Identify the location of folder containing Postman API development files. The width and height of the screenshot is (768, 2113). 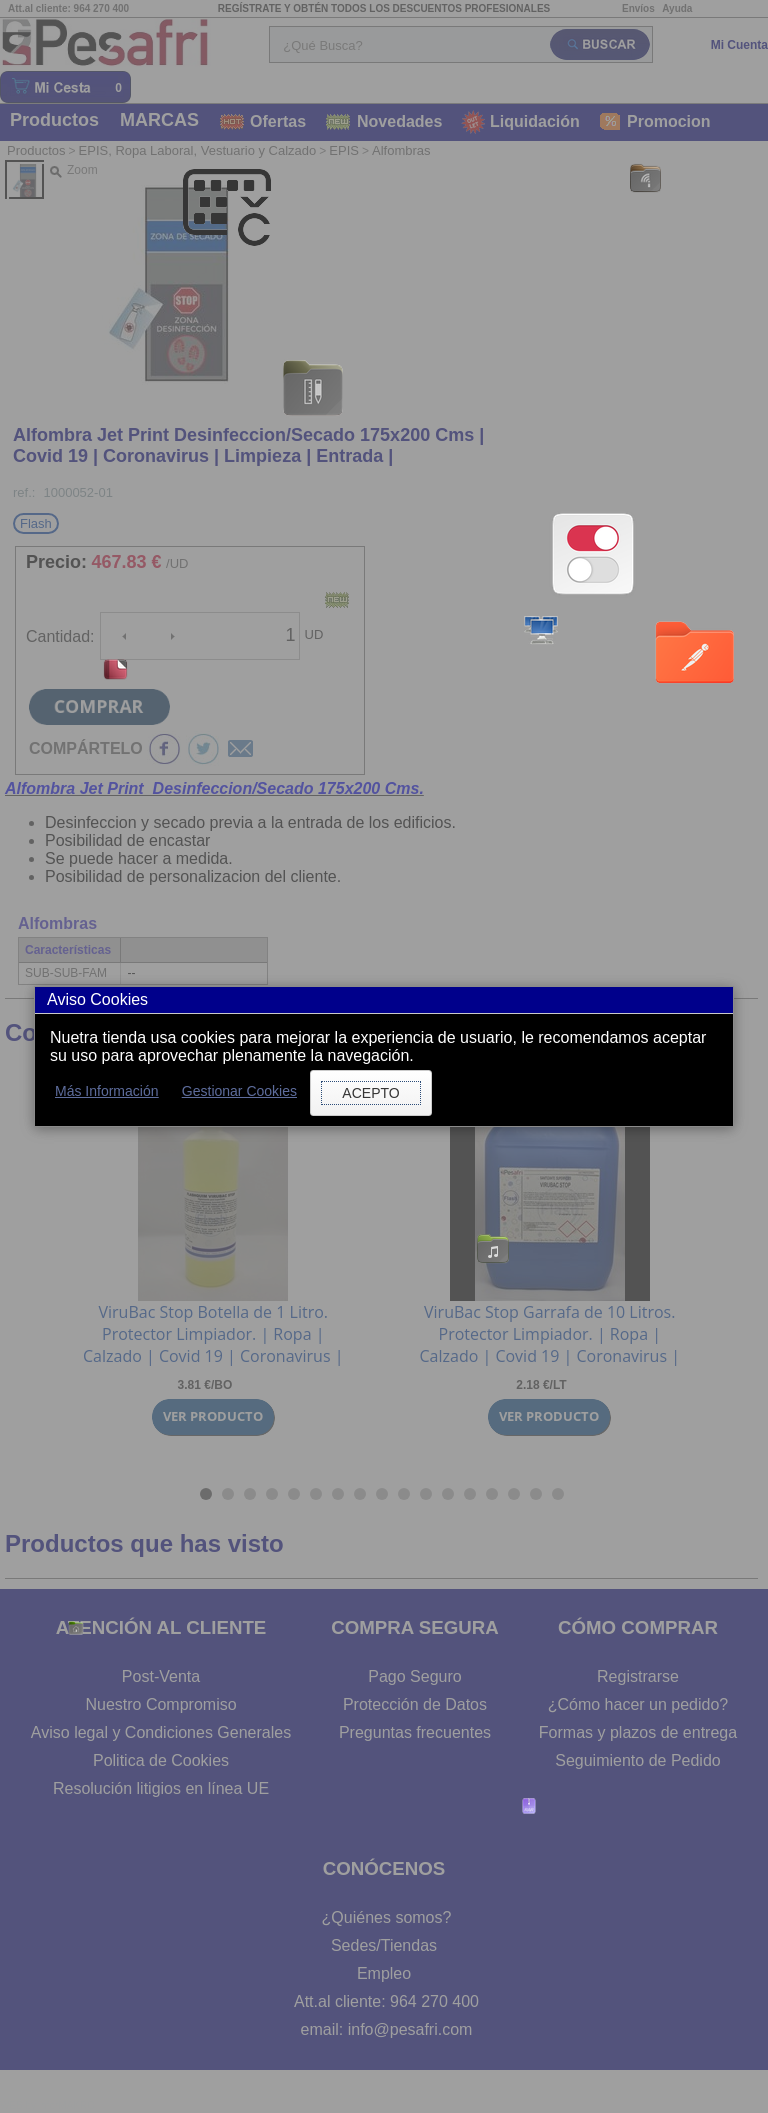
(694, 654).